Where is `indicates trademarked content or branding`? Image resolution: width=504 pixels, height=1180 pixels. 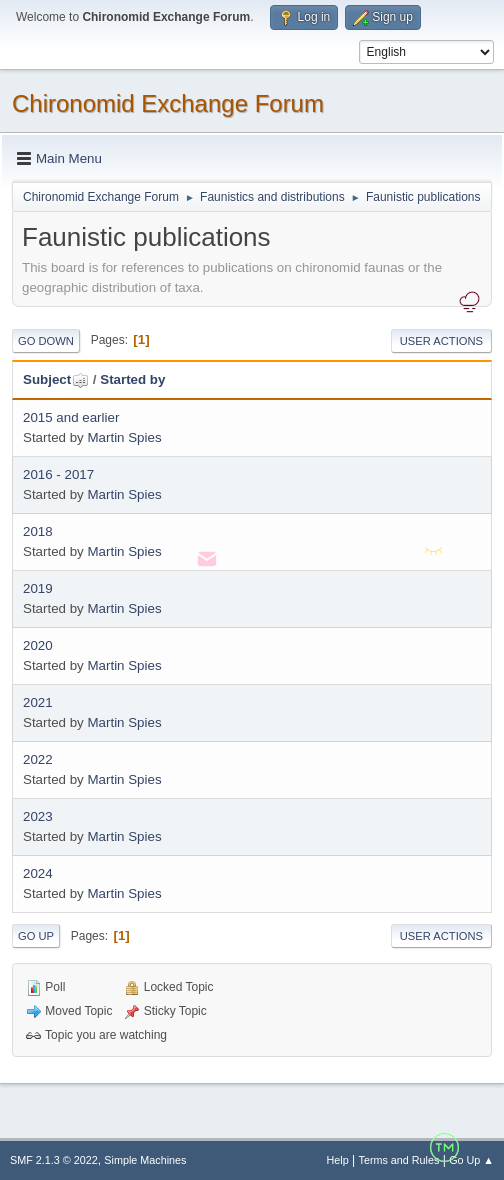 indicates trademarked content or branding is located at coordinates (444, 1147).